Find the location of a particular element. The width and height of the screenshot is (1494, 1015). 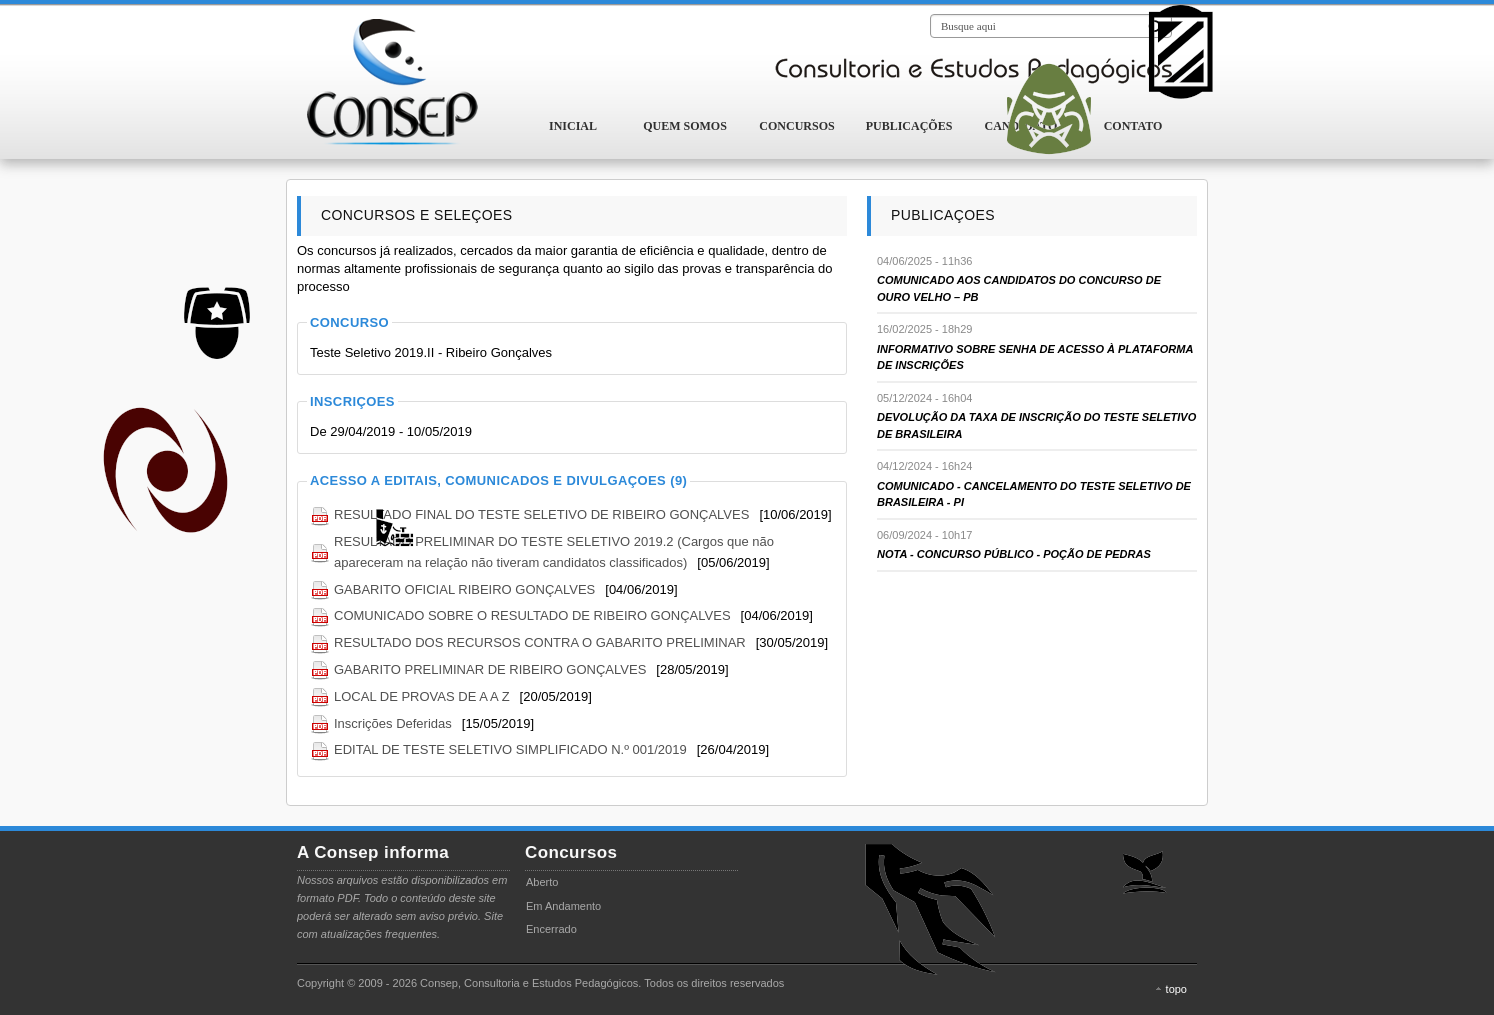

select Russian-style winter hat accessory is located at coordinates (217, 322).